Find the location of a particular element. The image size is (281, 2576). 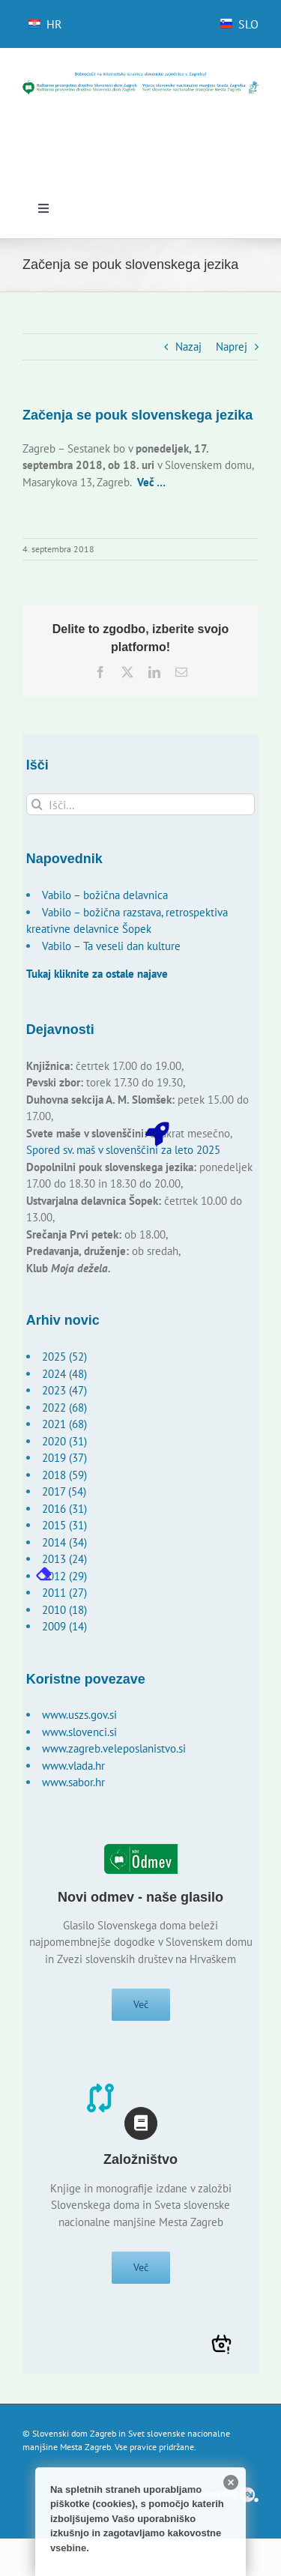

indicates an issue with your shopping basket is located at coordinates (221, 2343).